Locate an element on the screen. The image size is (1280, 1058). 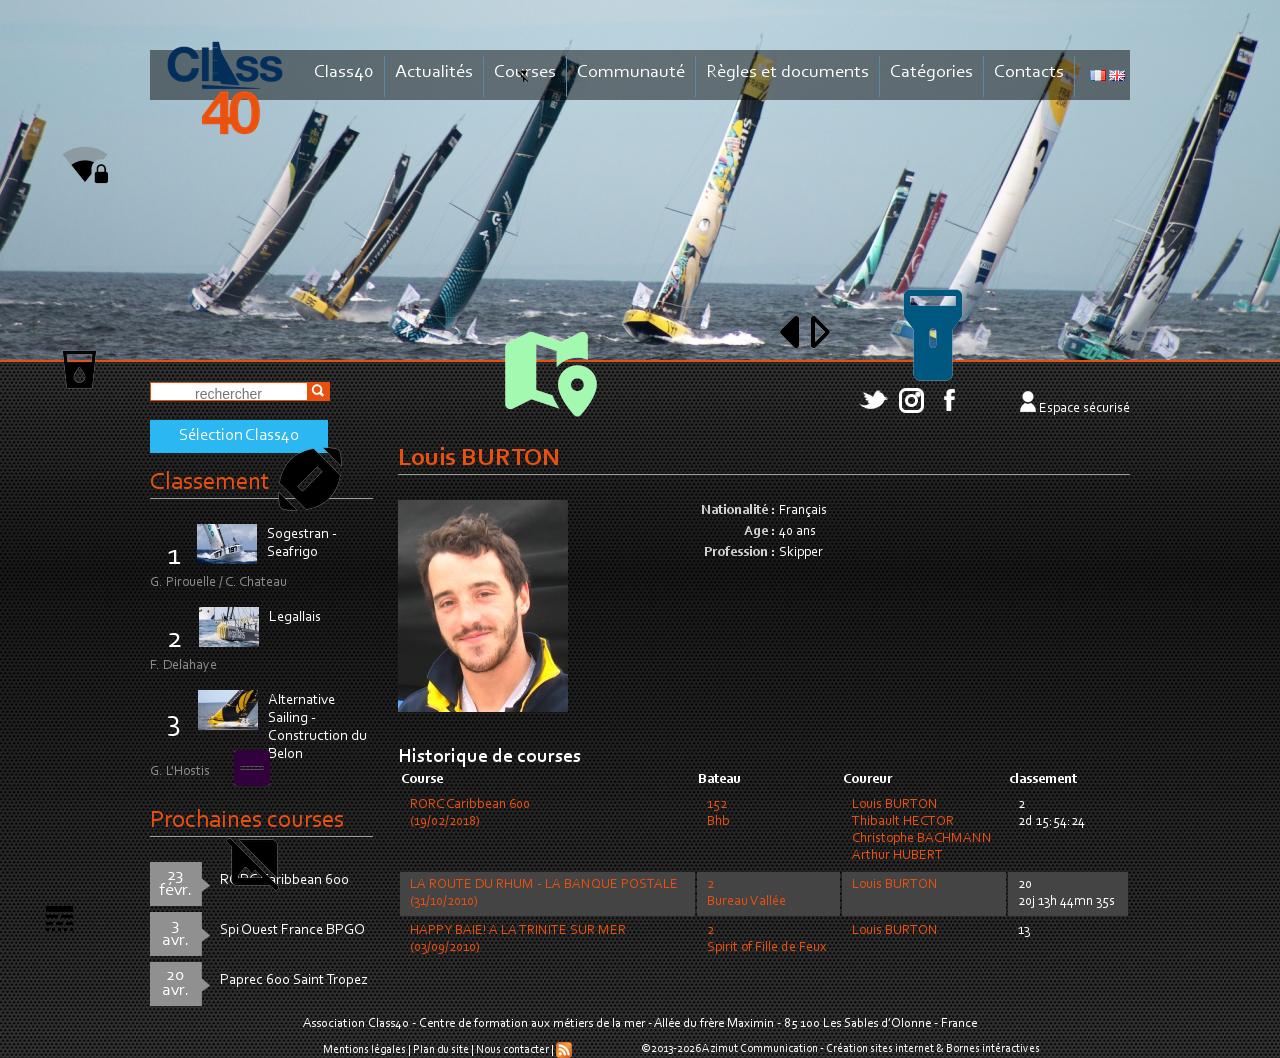
access sports or football content is located at coordinates (310, 479).